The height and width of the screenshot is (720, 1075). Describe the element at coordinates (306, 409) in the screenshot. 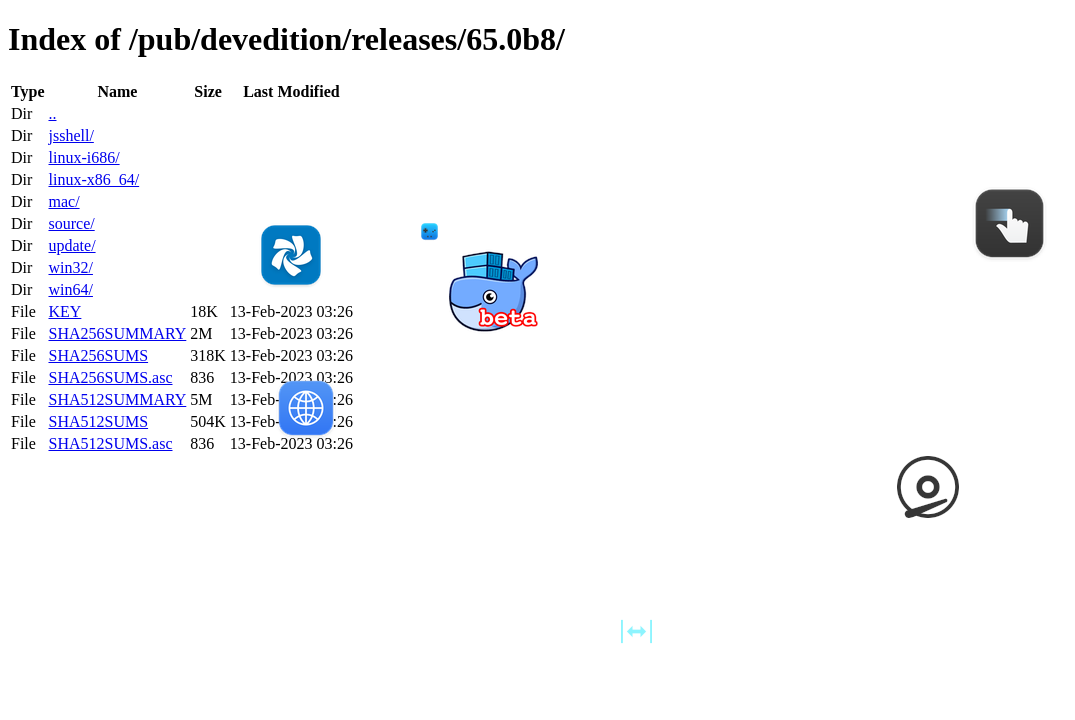

I see `open language & region settings` at that location.